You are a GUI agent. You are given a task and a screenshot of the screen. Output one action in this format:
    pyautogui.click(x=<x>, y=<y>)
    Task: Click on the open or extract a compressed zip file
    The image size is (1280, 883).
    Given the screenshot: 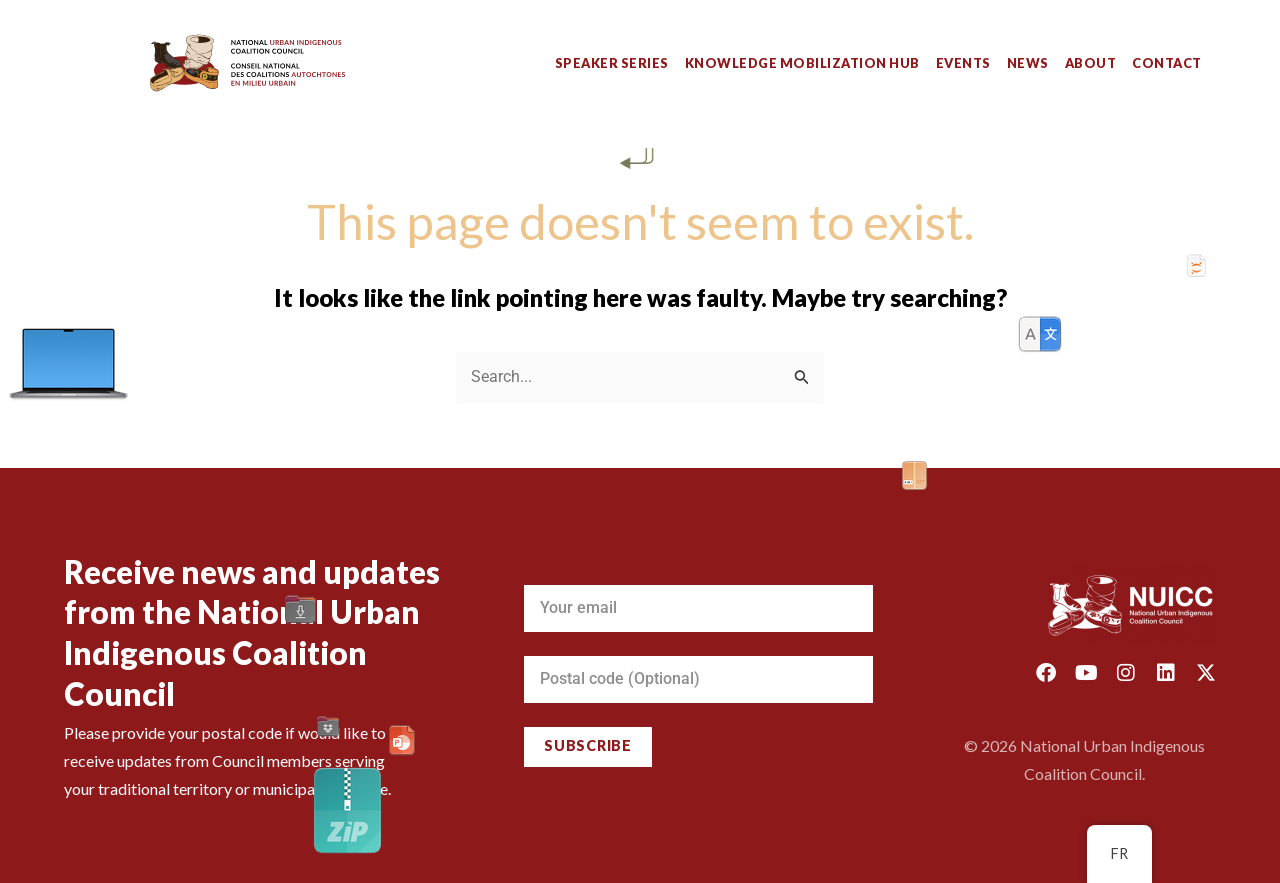 What is the action you would take?
    pyautogui.click(x=347, y=810)
    